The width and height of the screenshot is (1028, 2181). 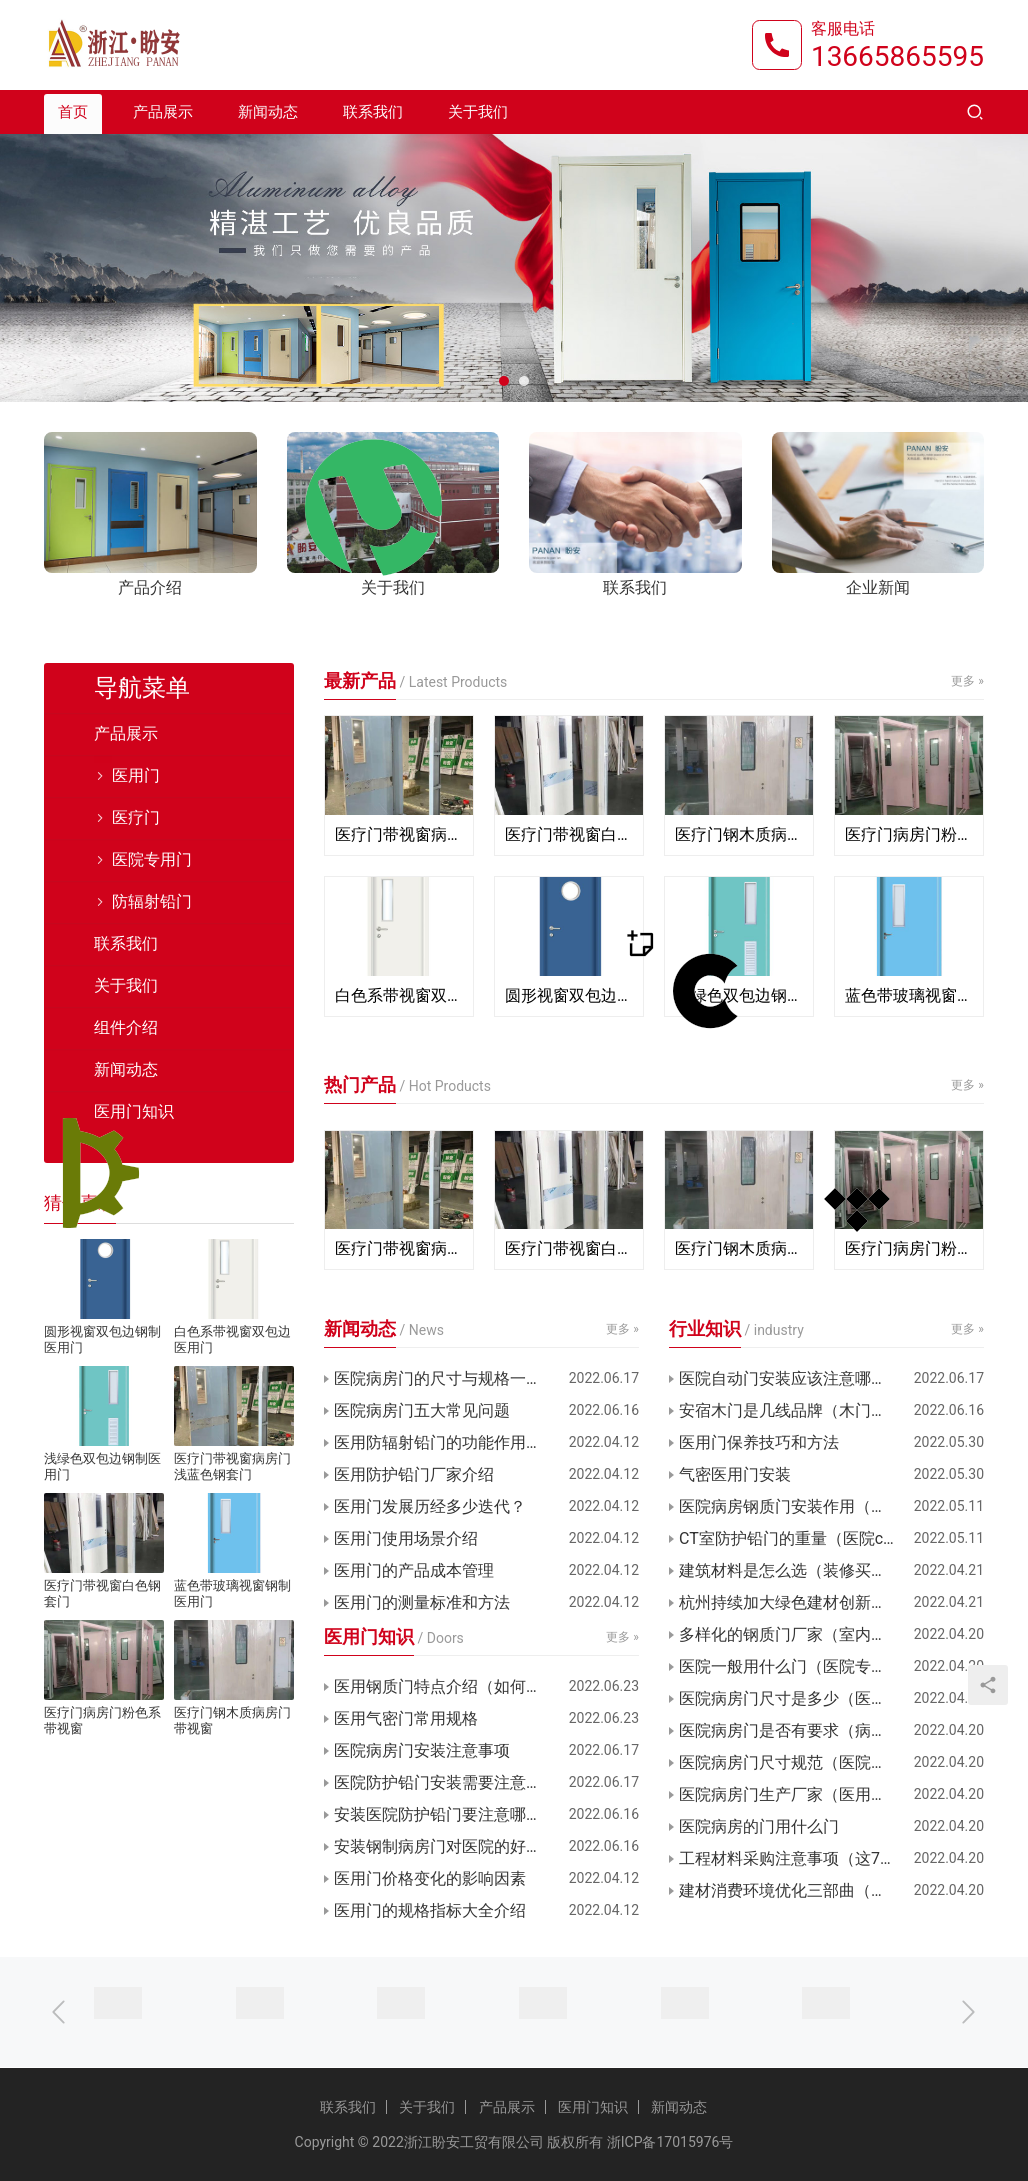 I want to click on create a new sticky note, so click(x=641, y=944).